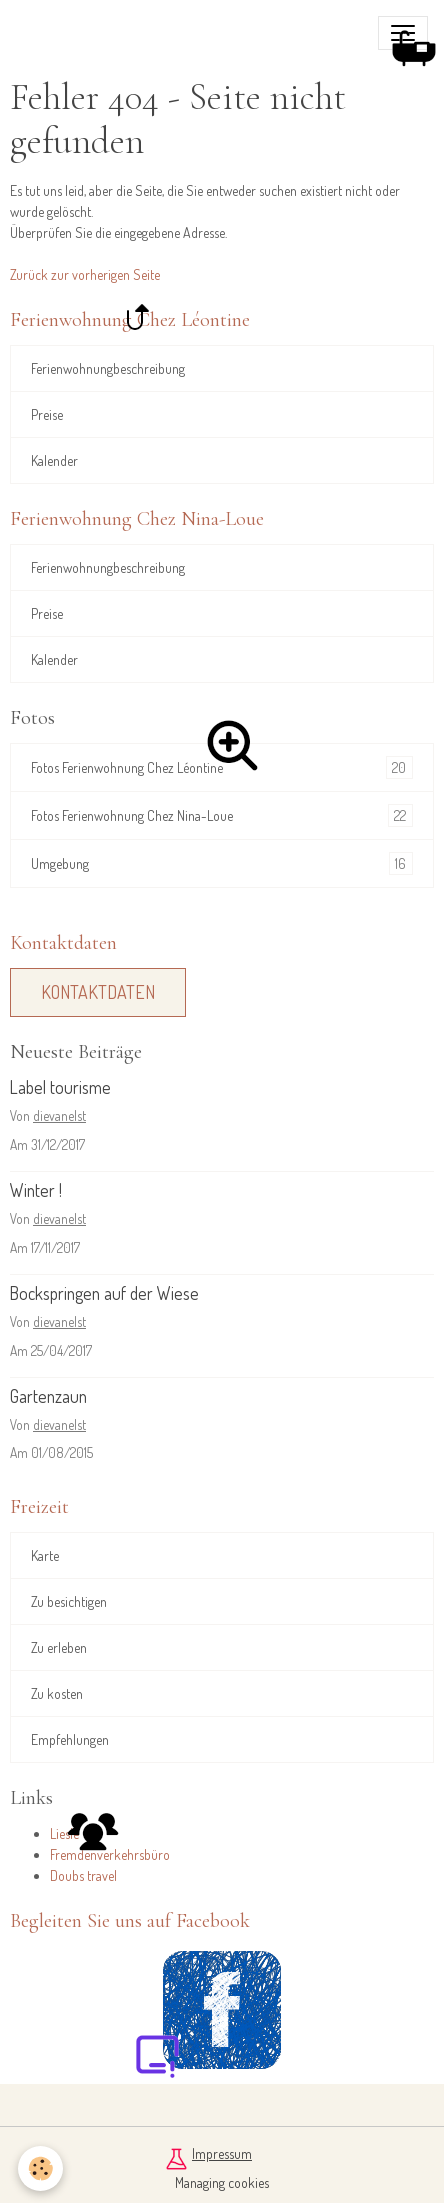 Image resolution: width=444 pixels, height=2209 pixels. I want to click on access science or laboratory features, so click(176, 2159).